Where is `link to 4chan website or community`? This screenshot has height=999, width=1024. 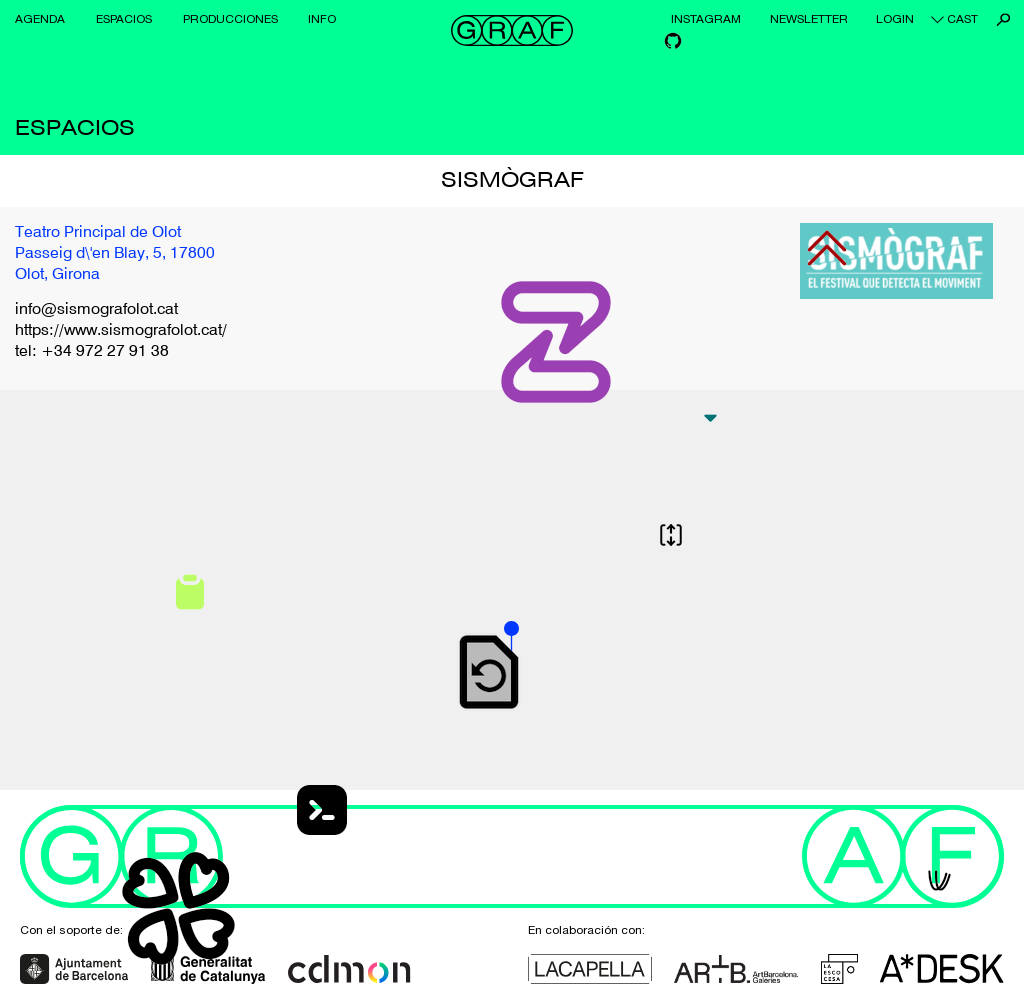 link to 4chan website or community is located at coordinates (178, 908).